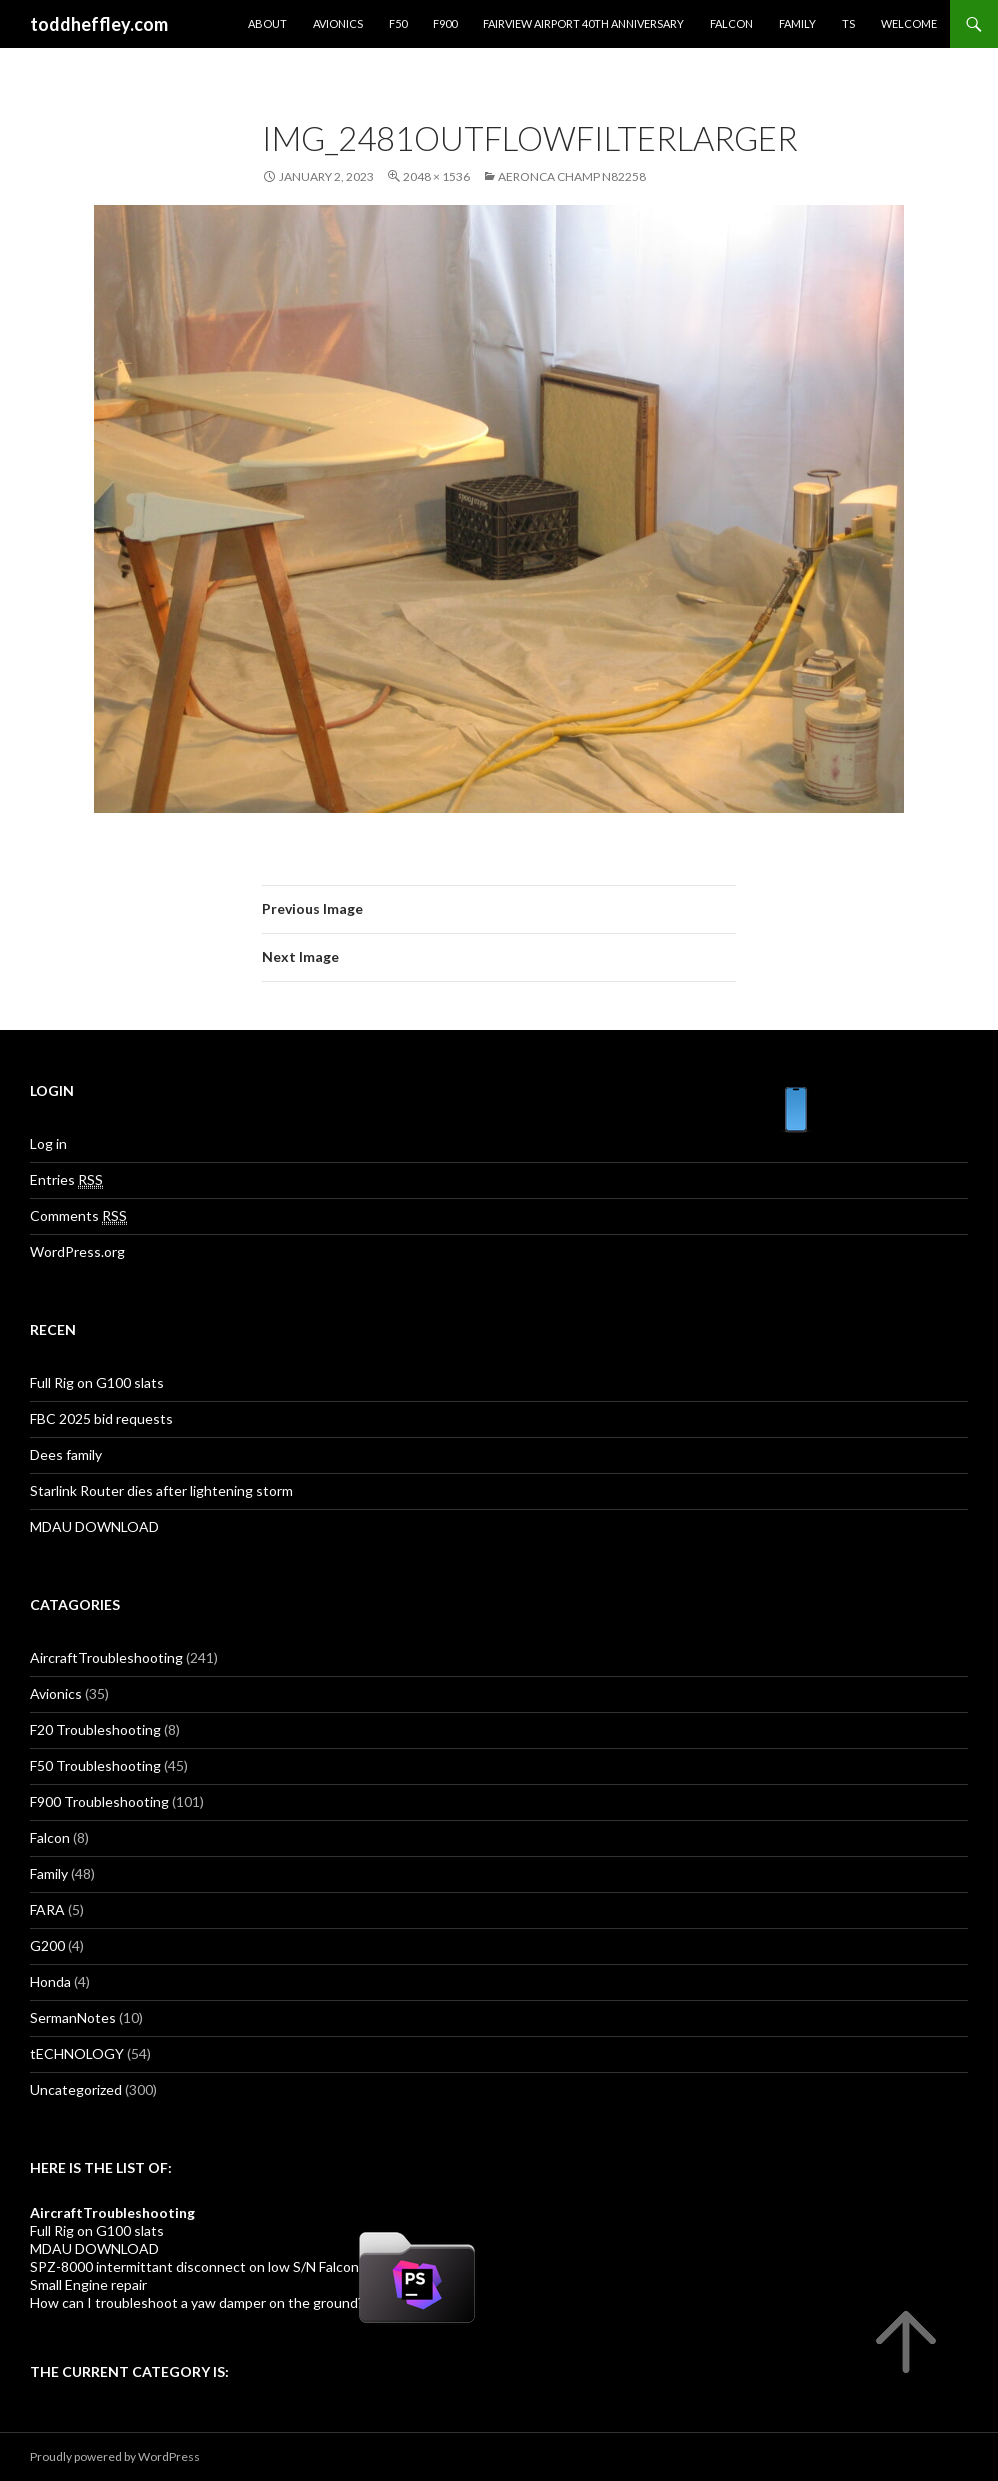 This screenshot has width=998, height=2481. Describe the element at coordinates (906, 2342) in the screenshot. I see `upload file or content` at that location.